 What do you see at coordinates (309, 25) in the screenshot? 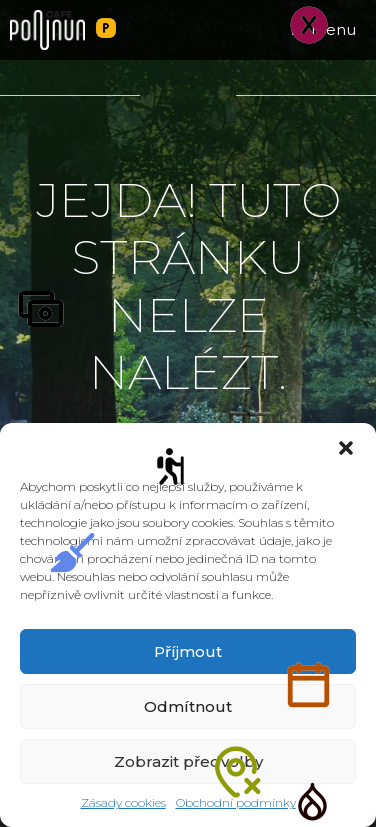
I see `xbox x button icon` at bounding box center [309, 25].